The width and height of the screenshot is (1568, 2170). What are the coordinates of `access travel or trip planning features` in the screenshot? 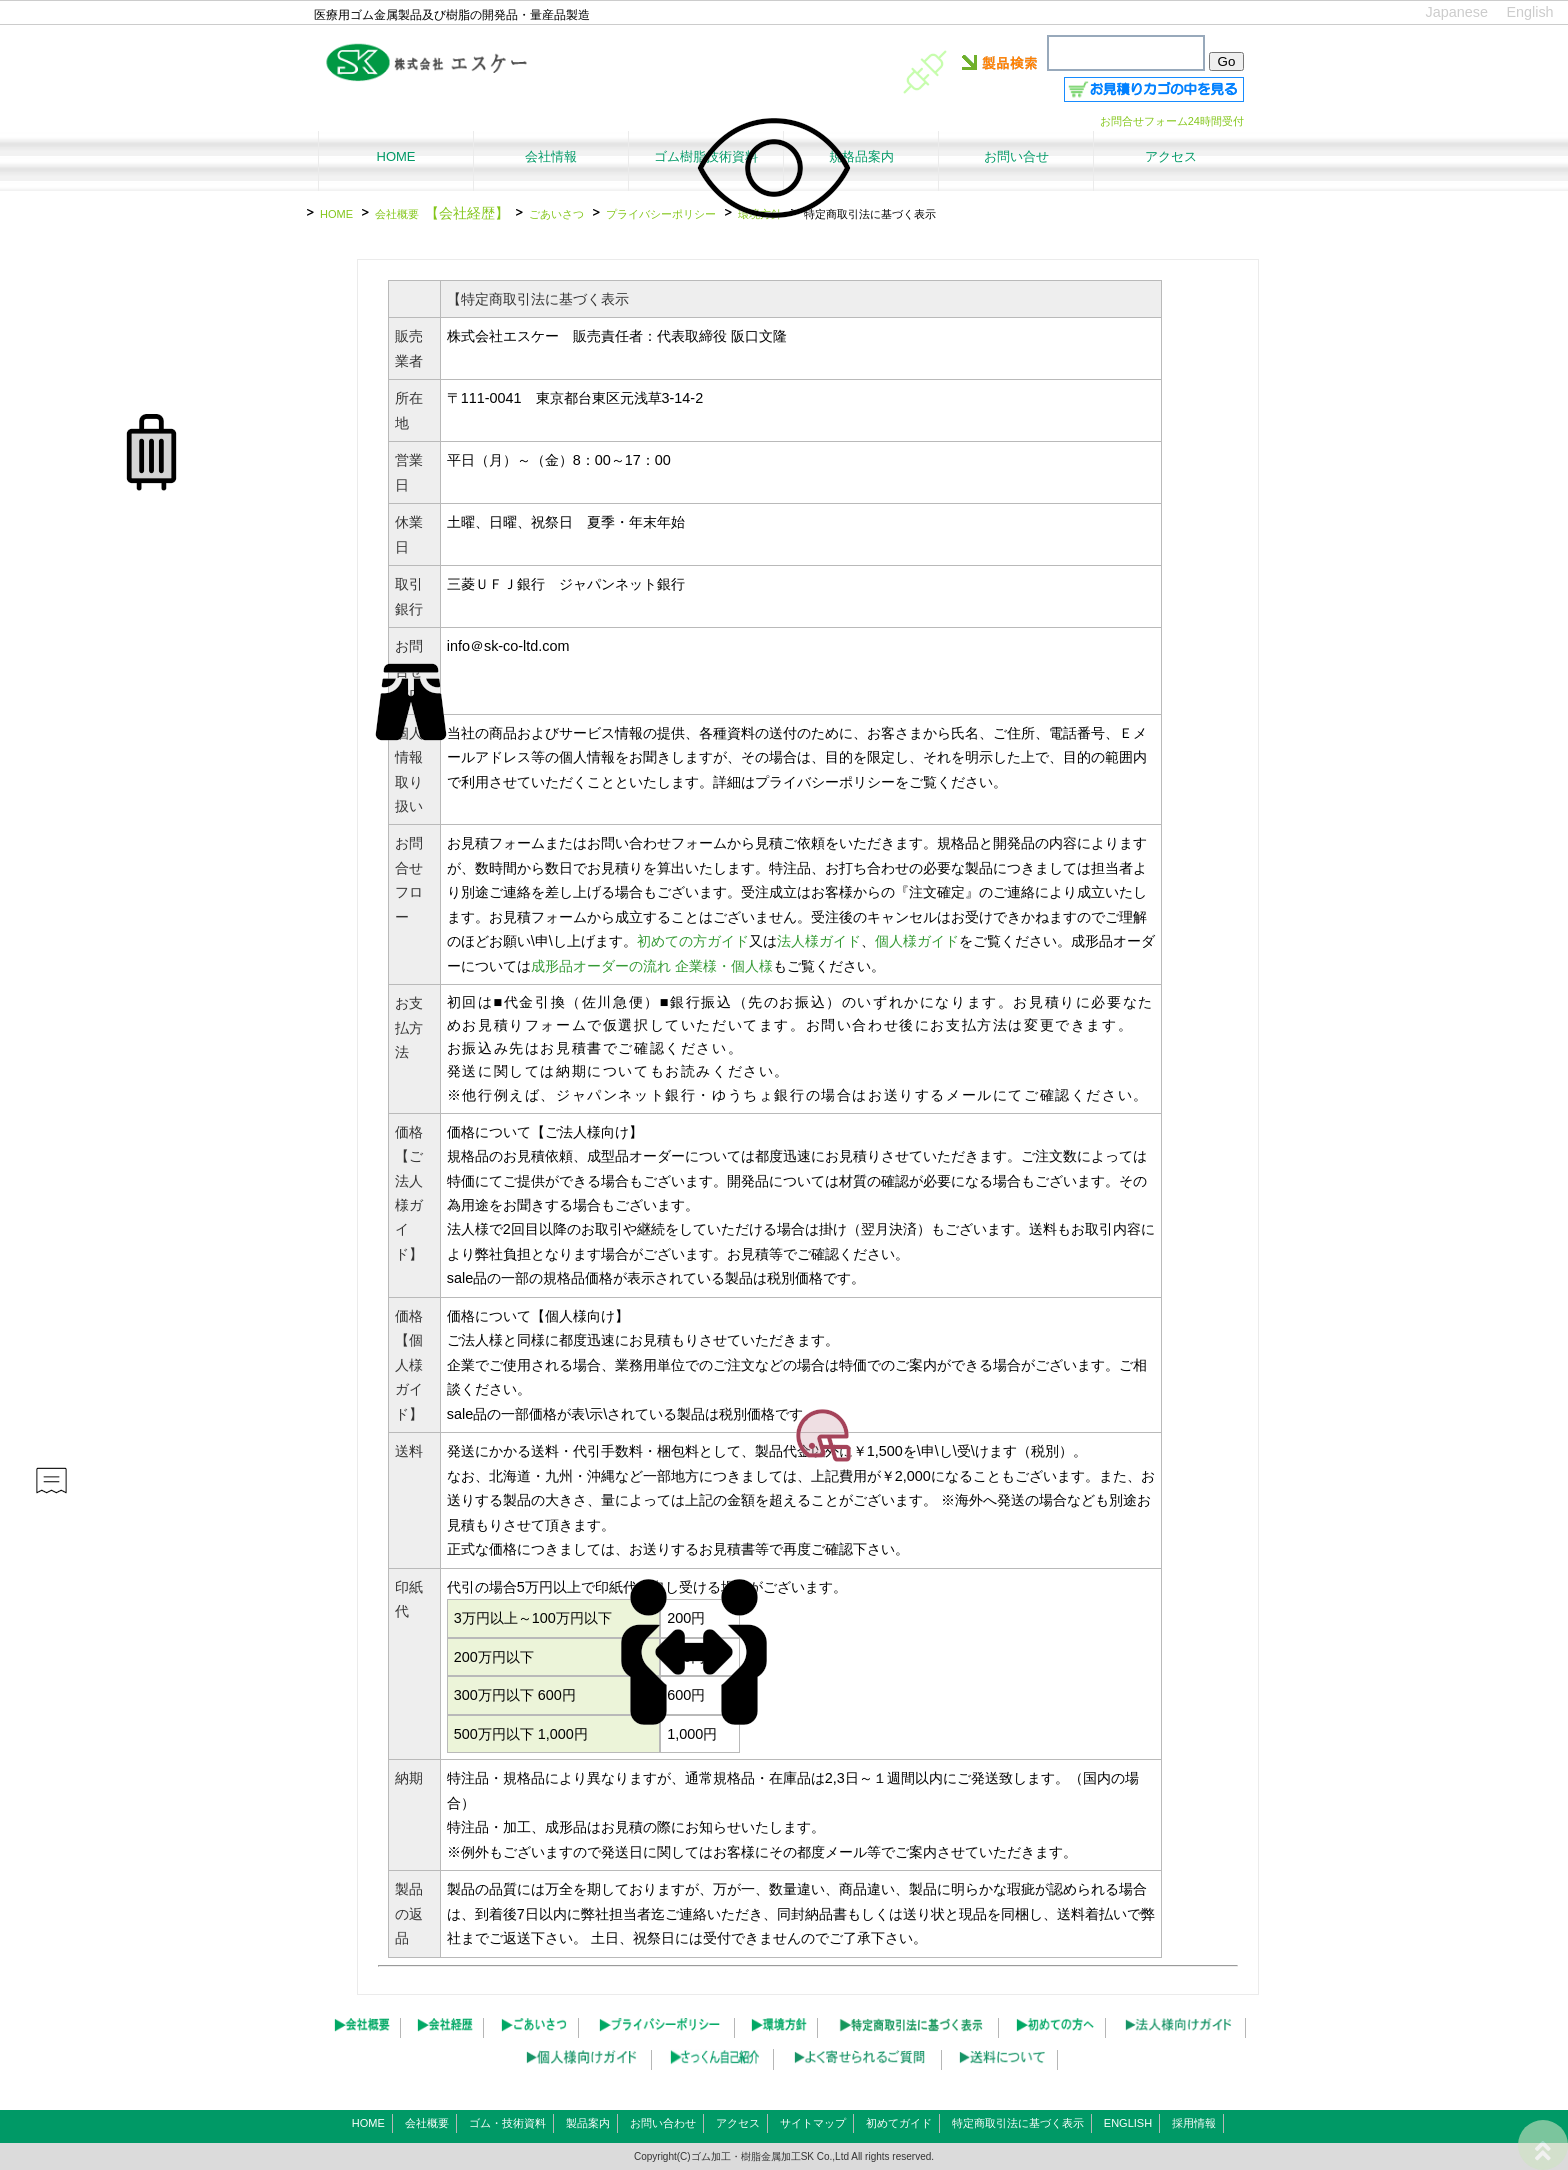 It's located at (151, 453).